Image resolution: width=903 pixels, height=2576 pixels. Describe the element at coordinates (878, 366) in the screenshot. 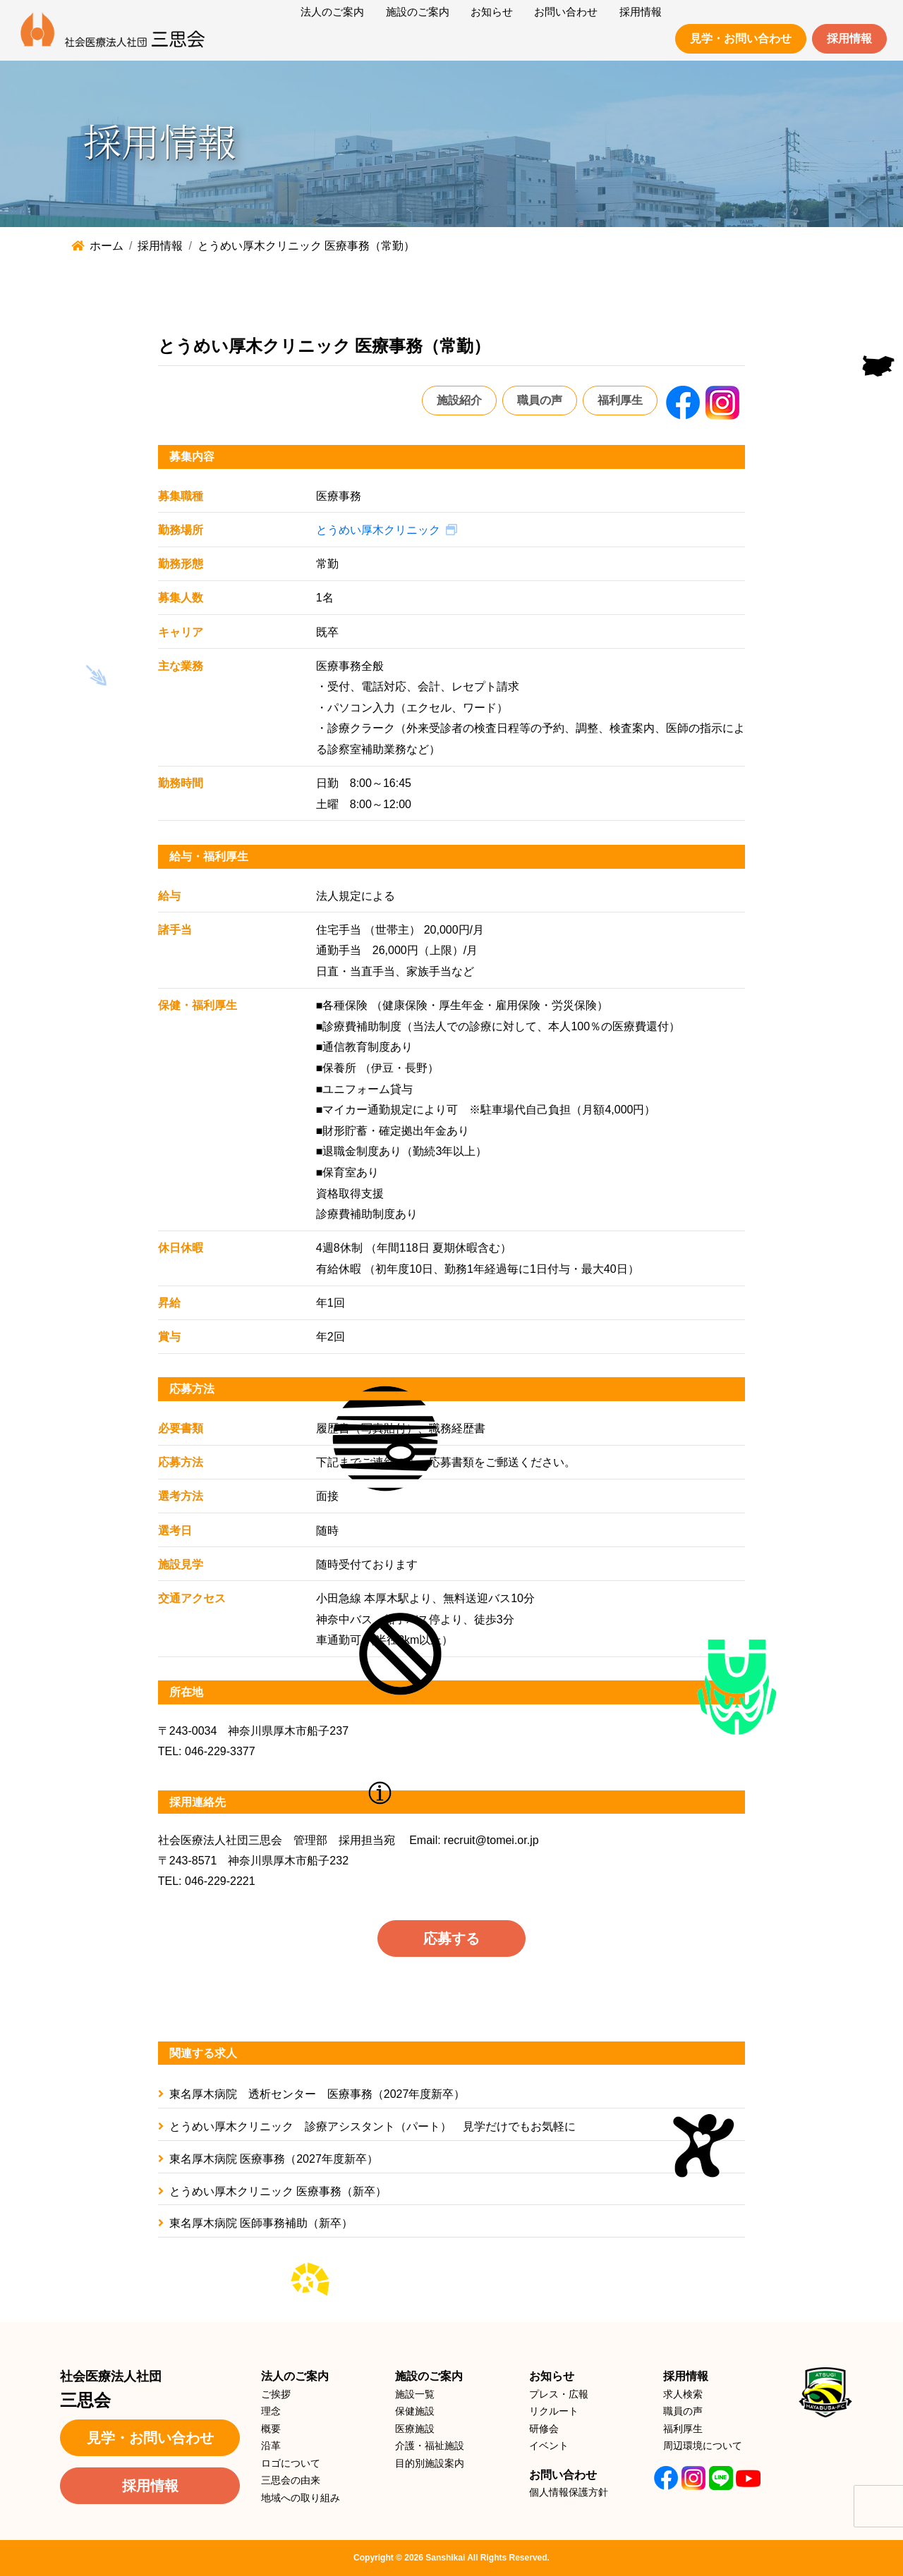

I see `select bulgaria as your country or region` at that location.